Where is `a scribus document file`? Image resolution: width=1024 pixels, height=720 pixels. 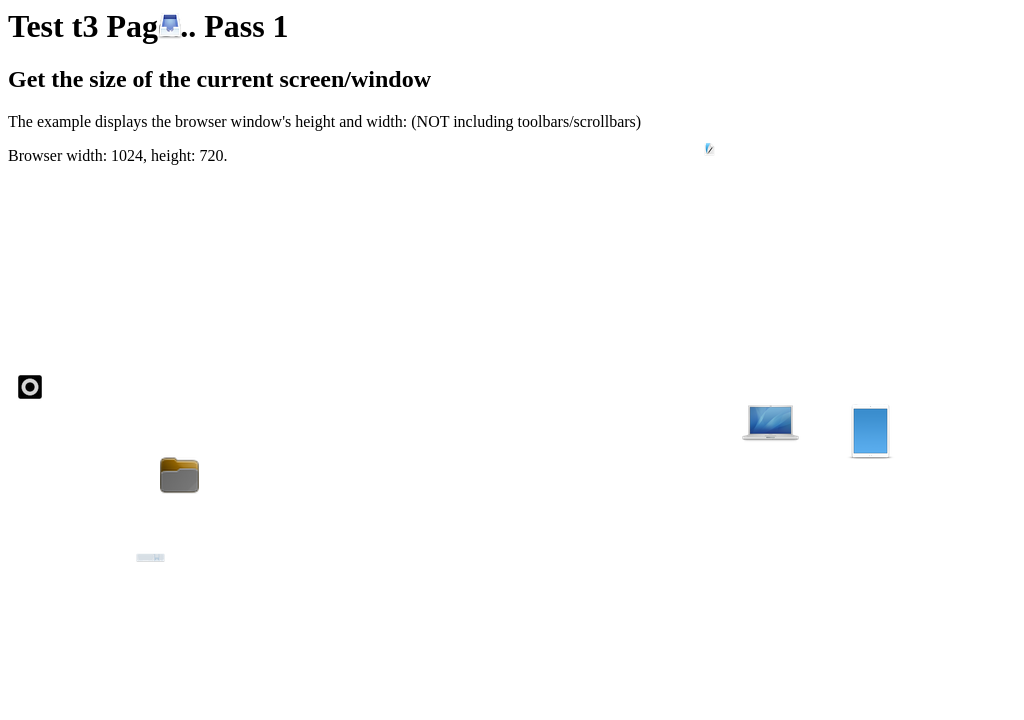
a scribus document file is located at coordinates (702, 149).